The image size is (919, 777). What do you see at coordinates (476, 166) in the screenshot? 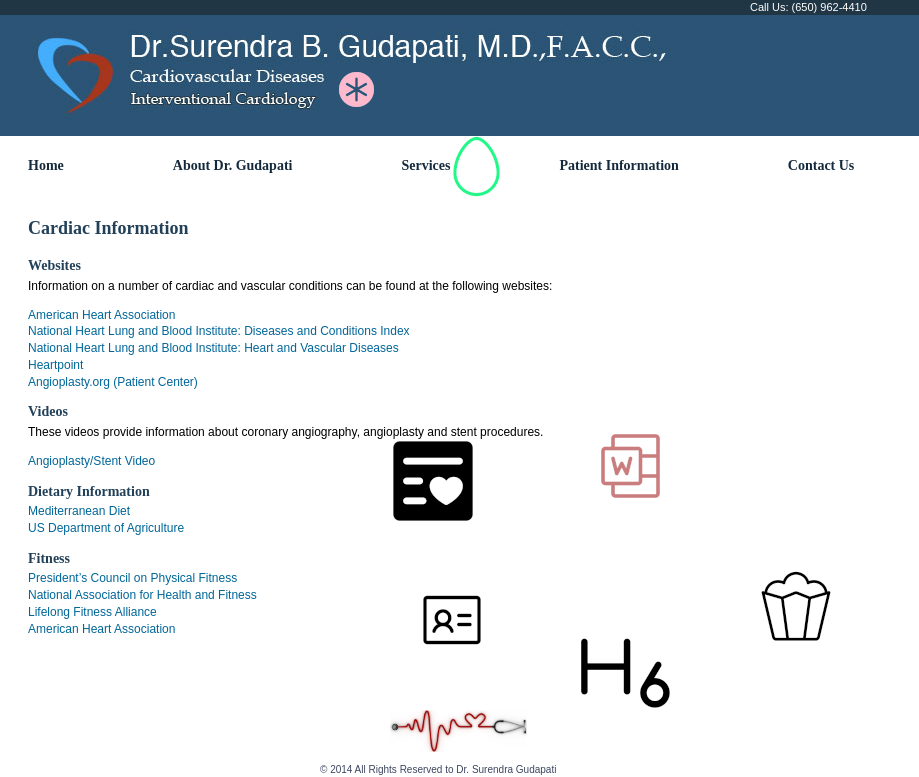
I see `indicates egg or egg-related dietary information` at bounding box center [476, 166].